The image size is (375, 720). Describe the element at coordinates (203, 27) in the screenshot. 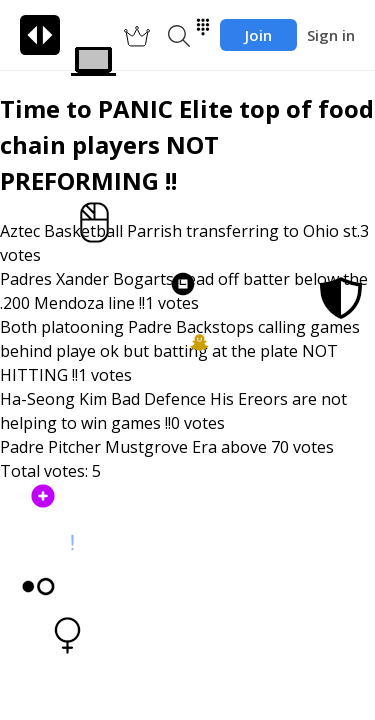

I see `open the phone dialer` at that location.